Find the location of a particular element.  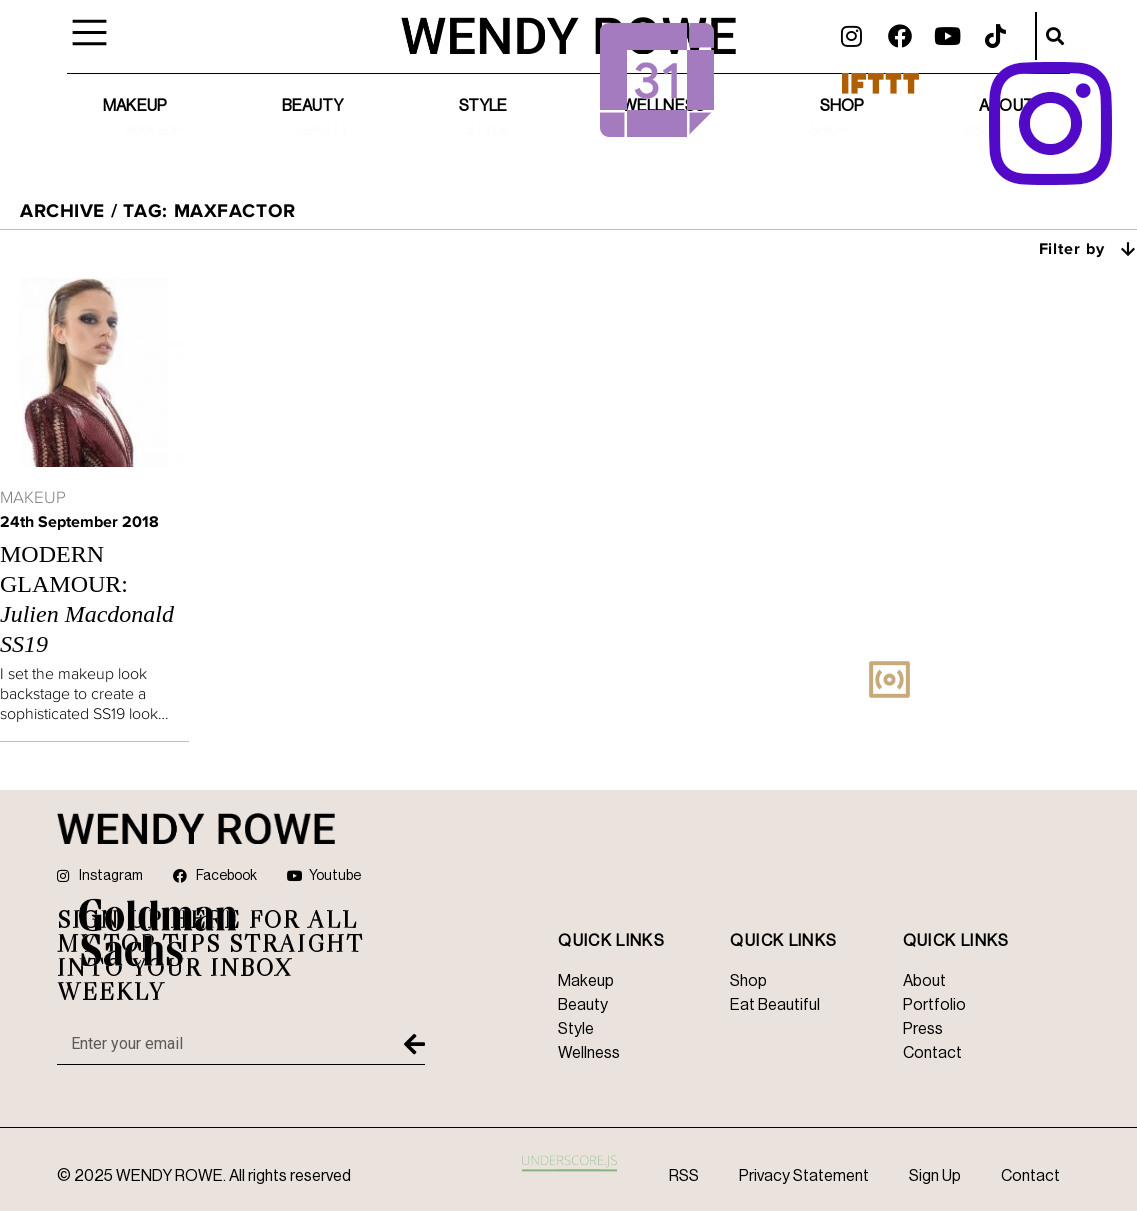

open IFTTT automation app is located at coordinates (880, 83).